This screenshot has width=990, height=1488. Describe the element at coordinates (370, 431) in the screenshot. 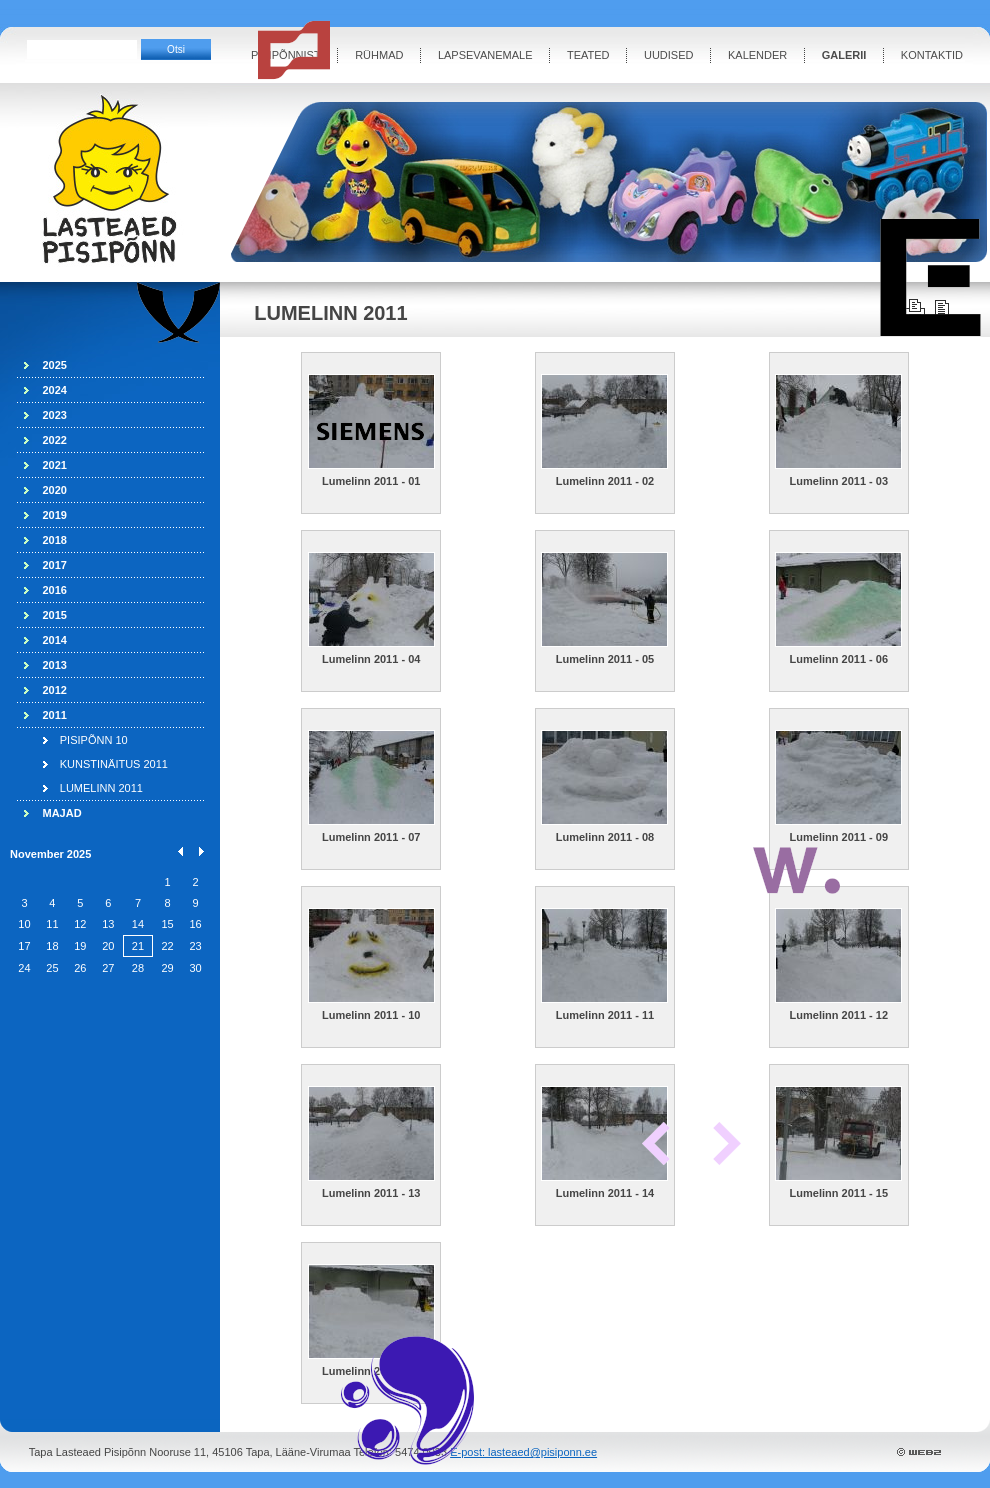

I see `Siemens company logo` at that location.